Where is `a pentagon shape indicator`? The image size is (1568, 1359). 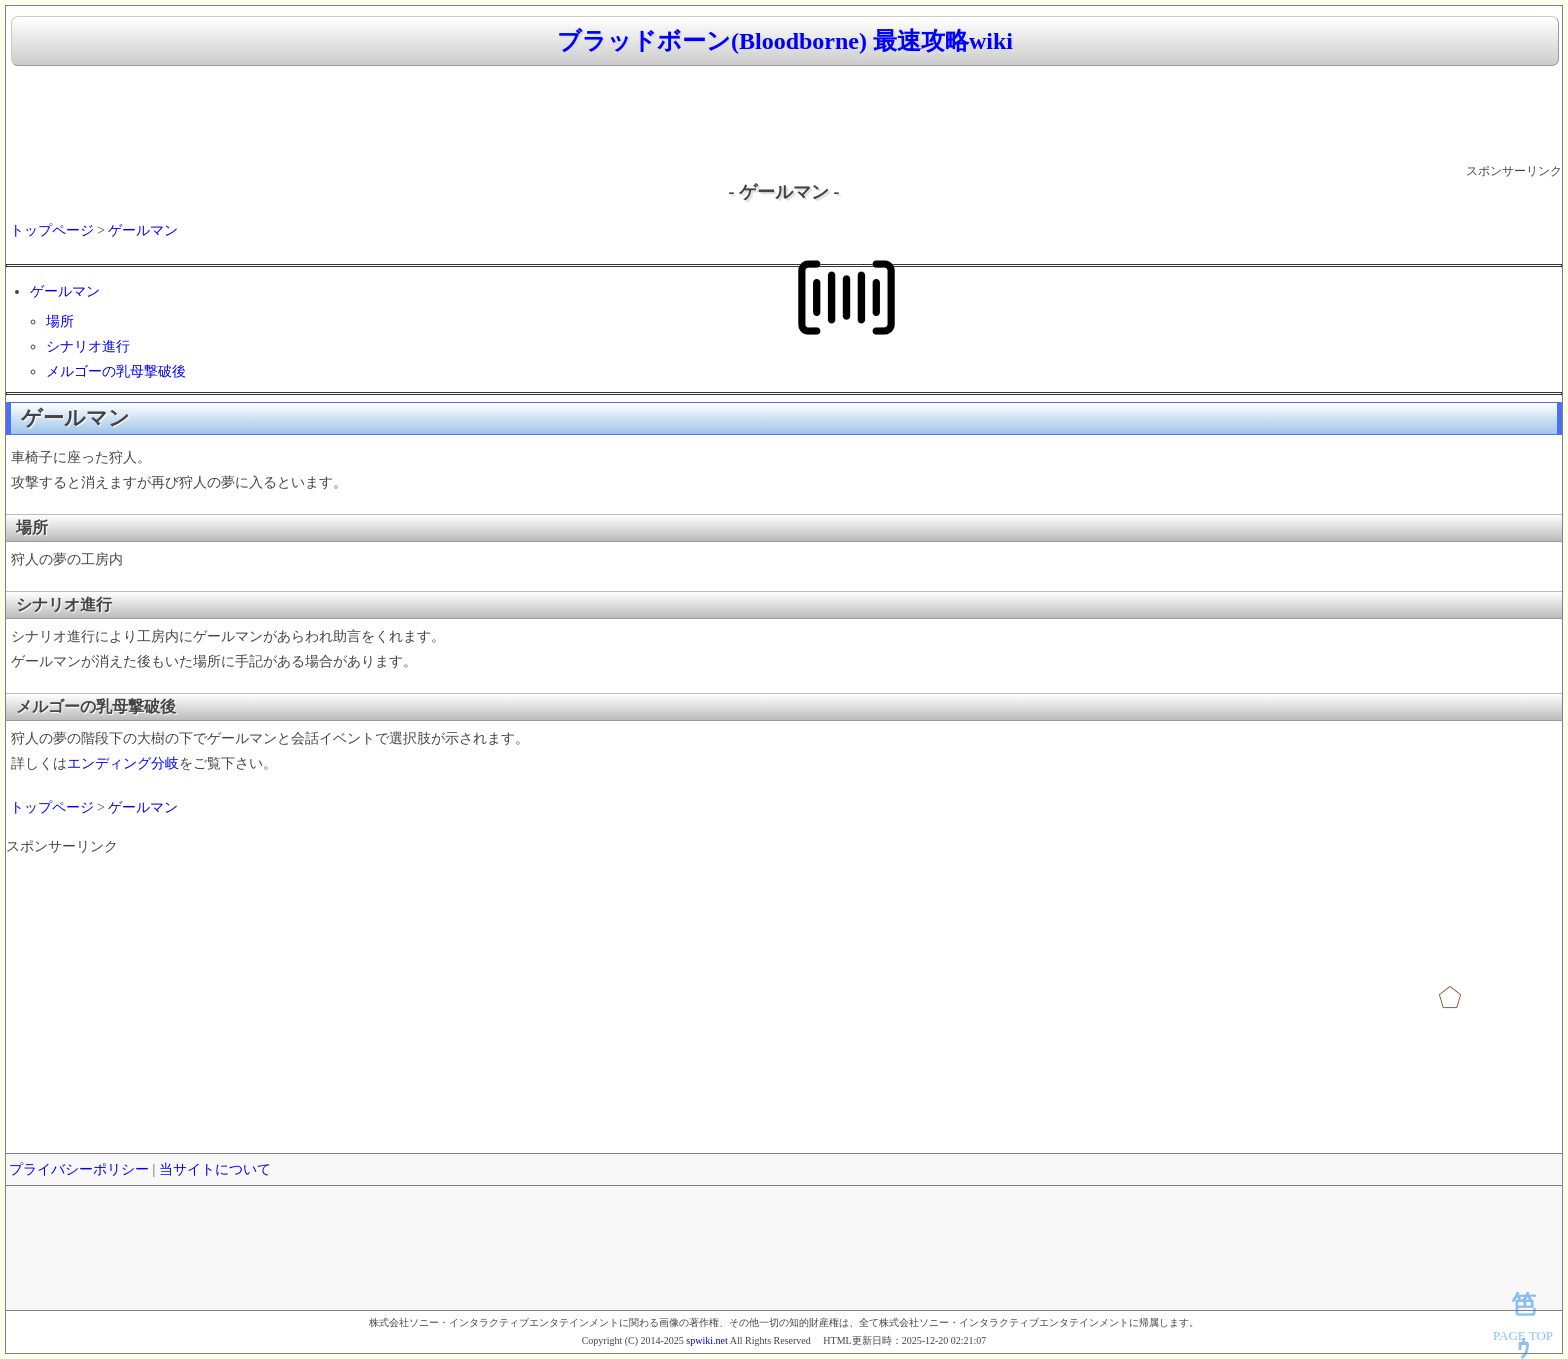 a pentagon shape indicator is located at coordinates (1450, 998).